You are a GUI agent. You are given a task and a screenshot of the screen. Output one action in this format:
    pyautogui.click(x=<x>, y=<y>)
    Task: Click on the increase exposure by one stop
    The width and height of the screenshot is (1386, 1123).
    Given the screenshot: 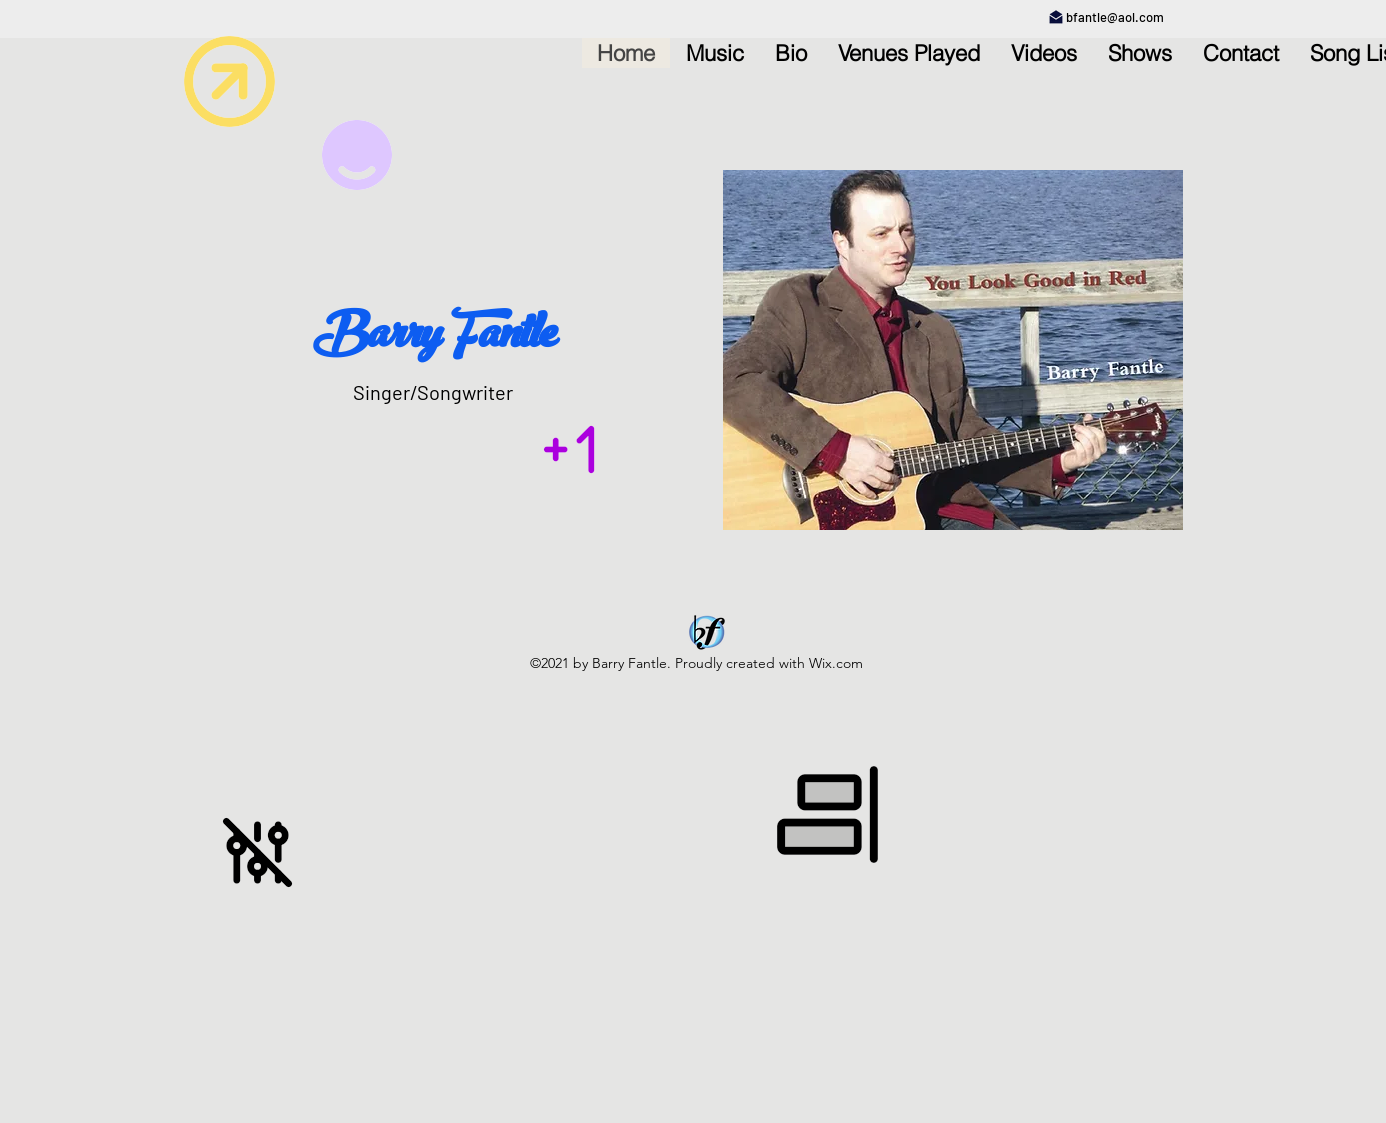 What is the action you would take?
    pyautogui.click(x=573, y=449)
    